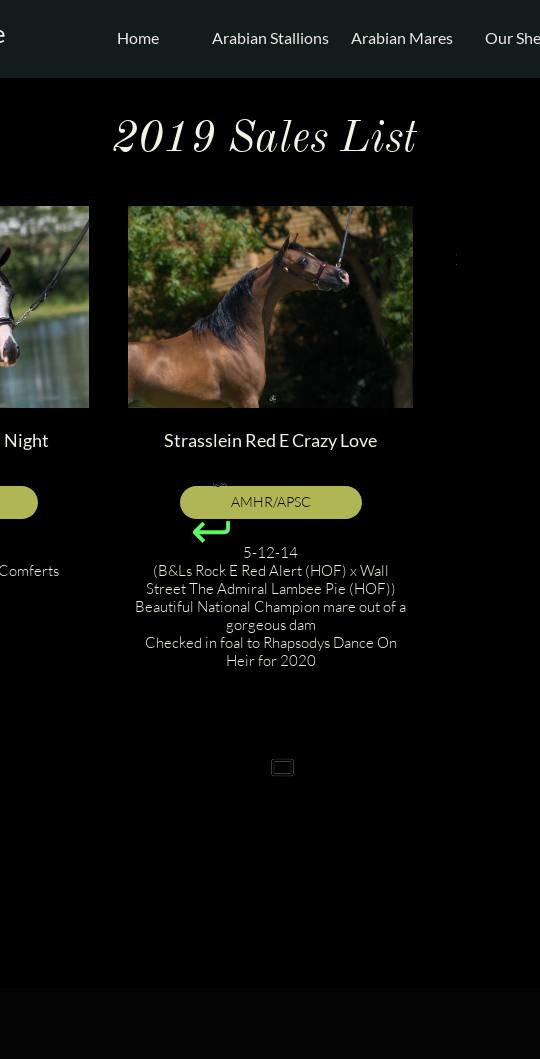 This screenshot has width=540, height=1059. Describe the element at coordinates (282, 767) in the screenshot. I see `crop image to 5:4 aspect ratio` at that location.